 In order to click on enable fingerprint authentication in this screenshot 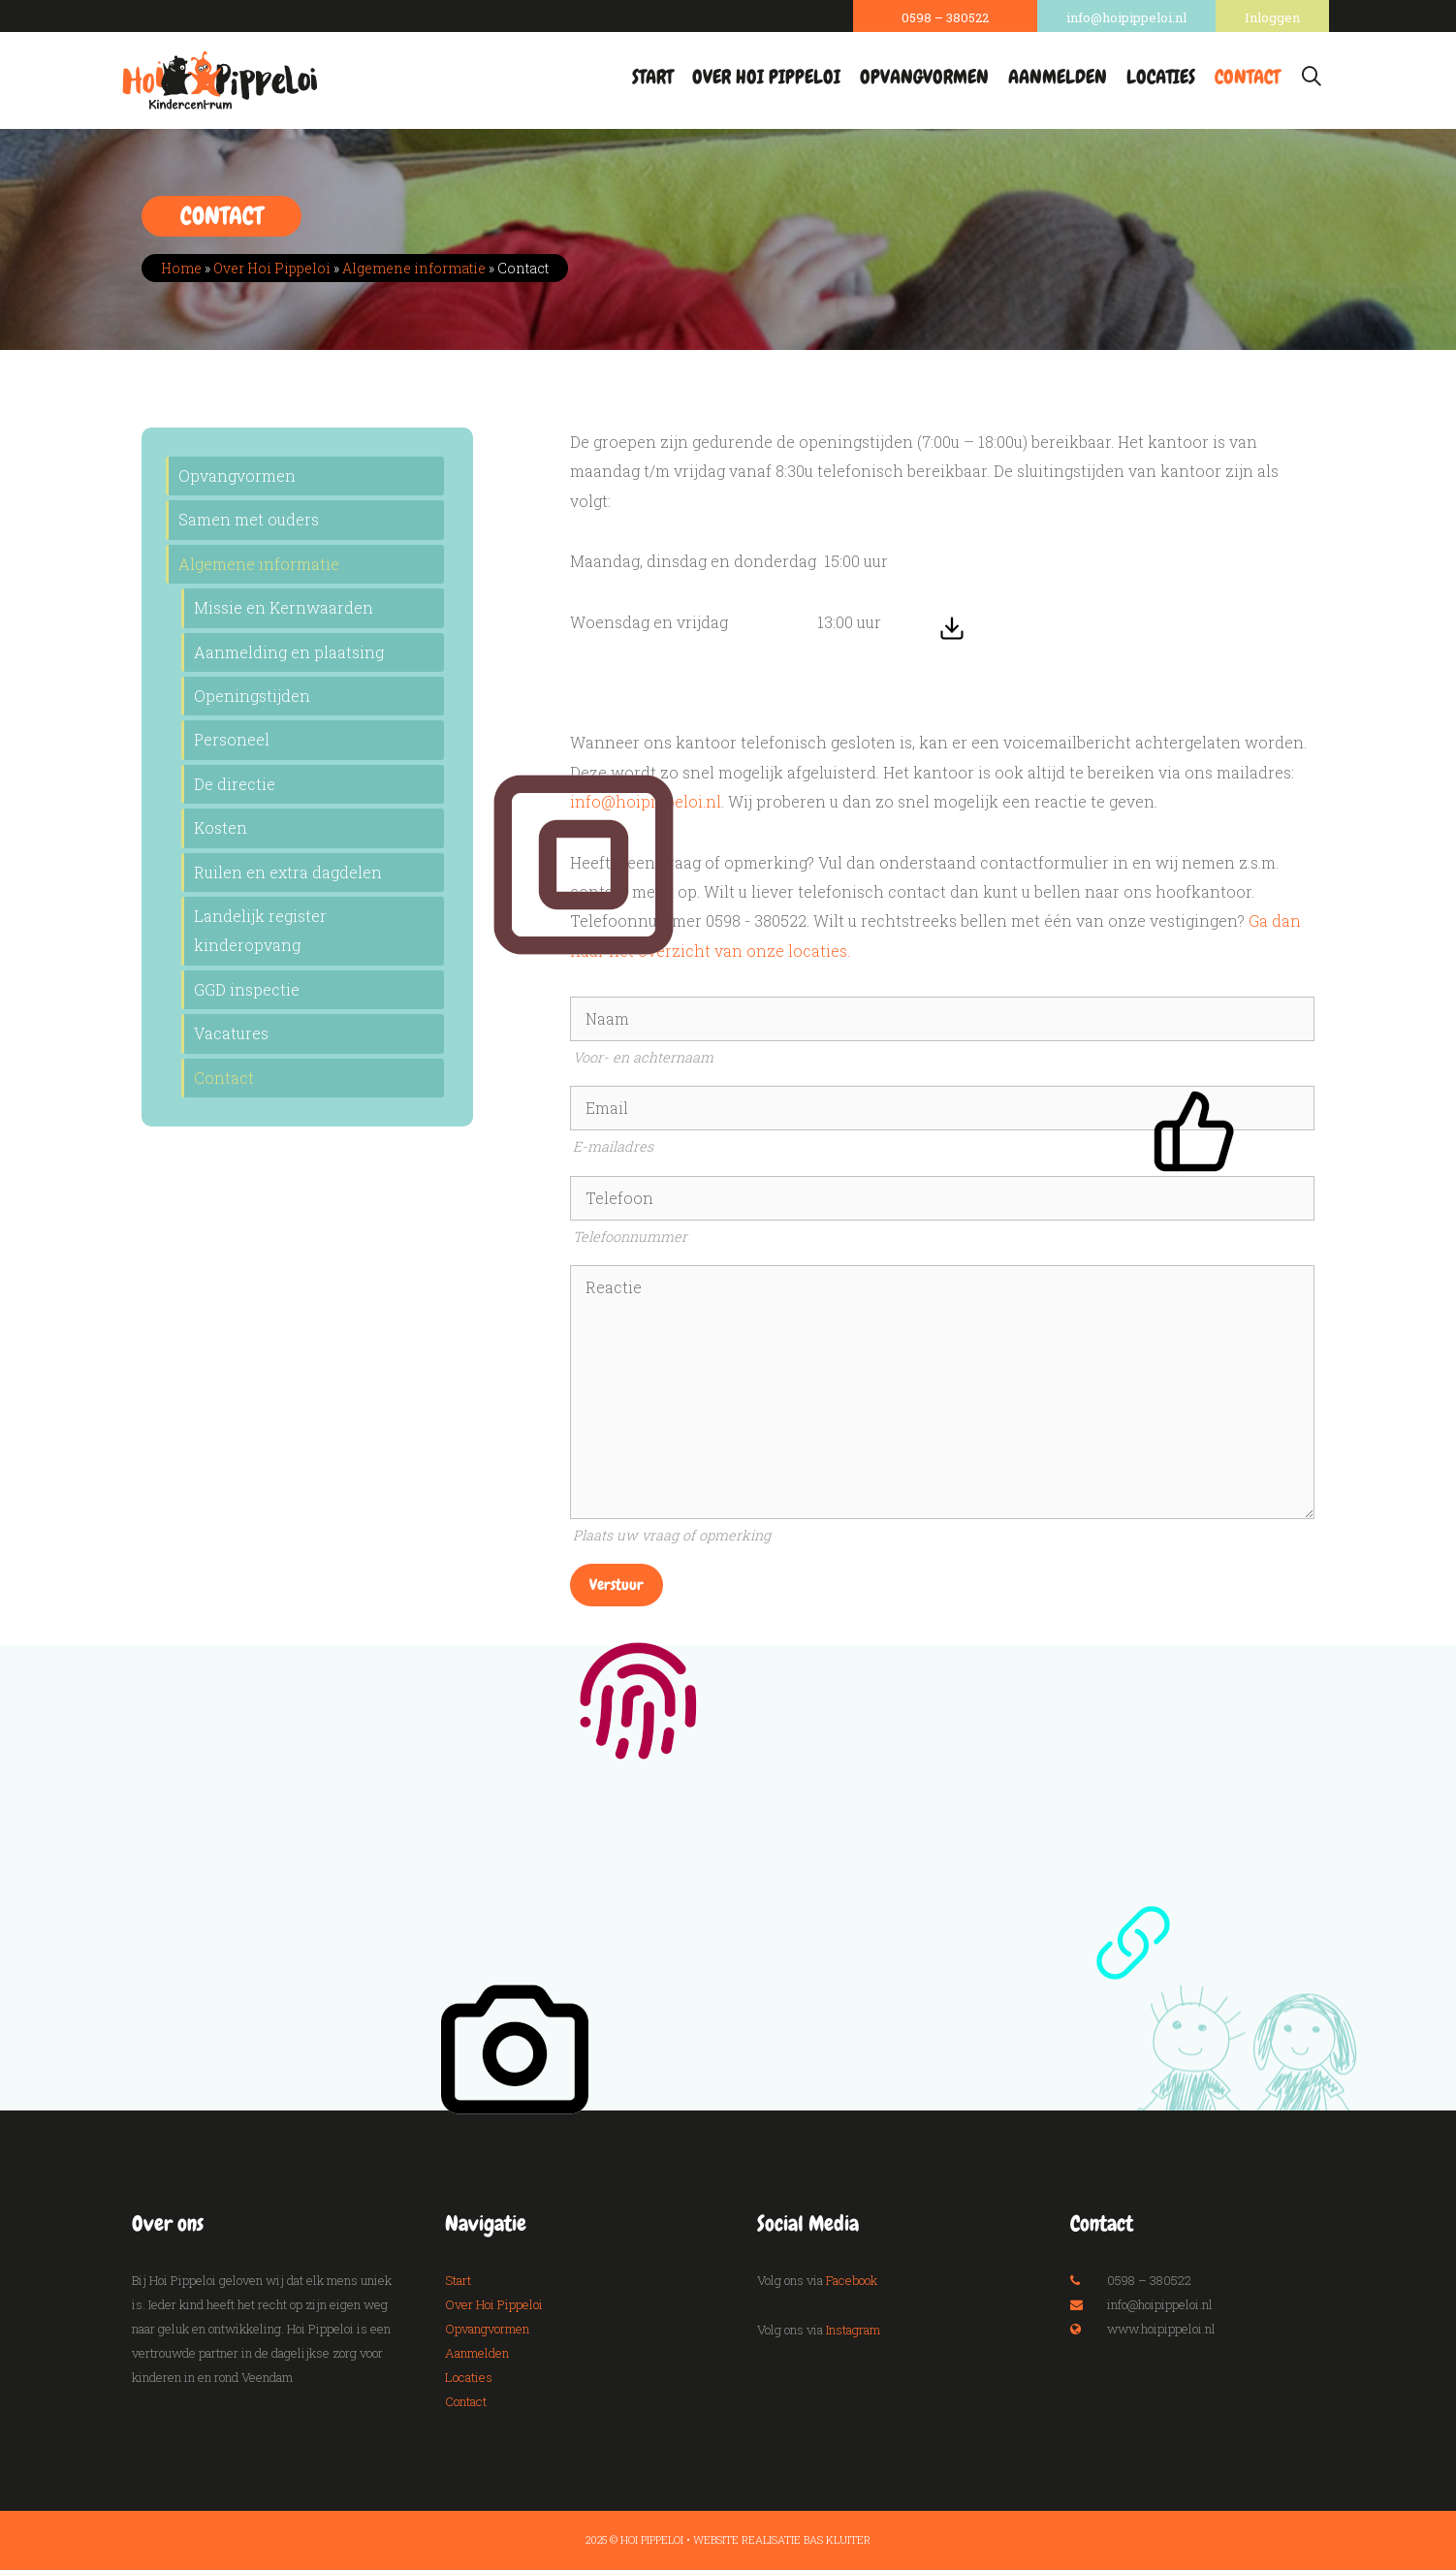, I will do `click(638, 1700)`.